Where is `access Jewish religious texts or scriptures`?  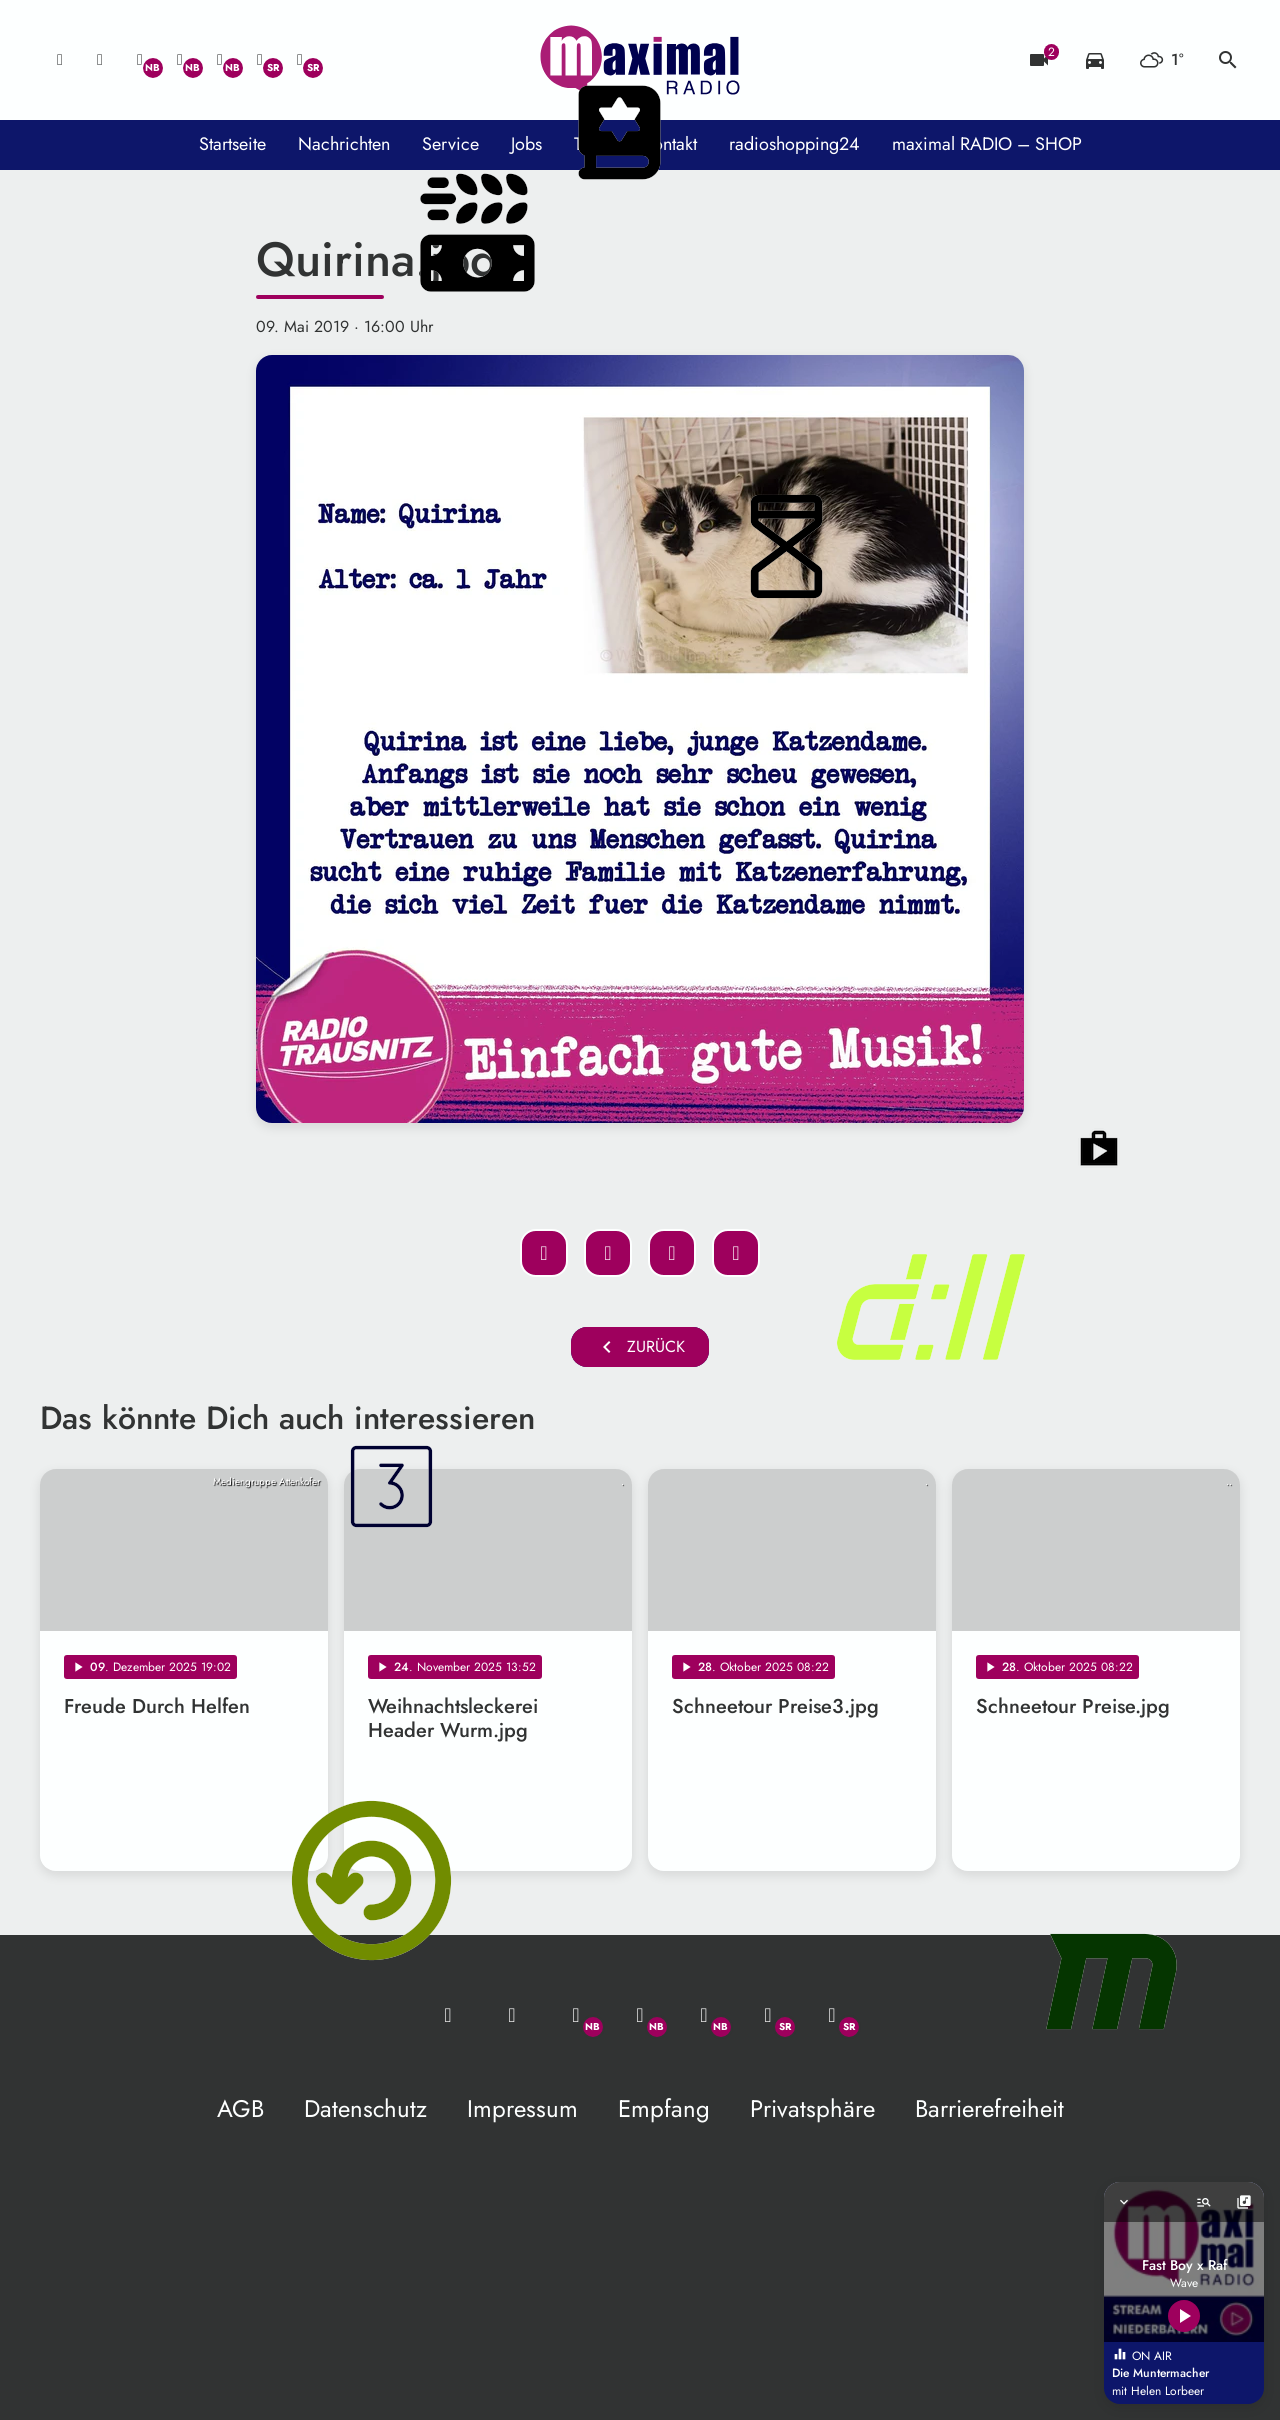
access Jewish religious texts or scriptures is located at coordinates (619, 132).